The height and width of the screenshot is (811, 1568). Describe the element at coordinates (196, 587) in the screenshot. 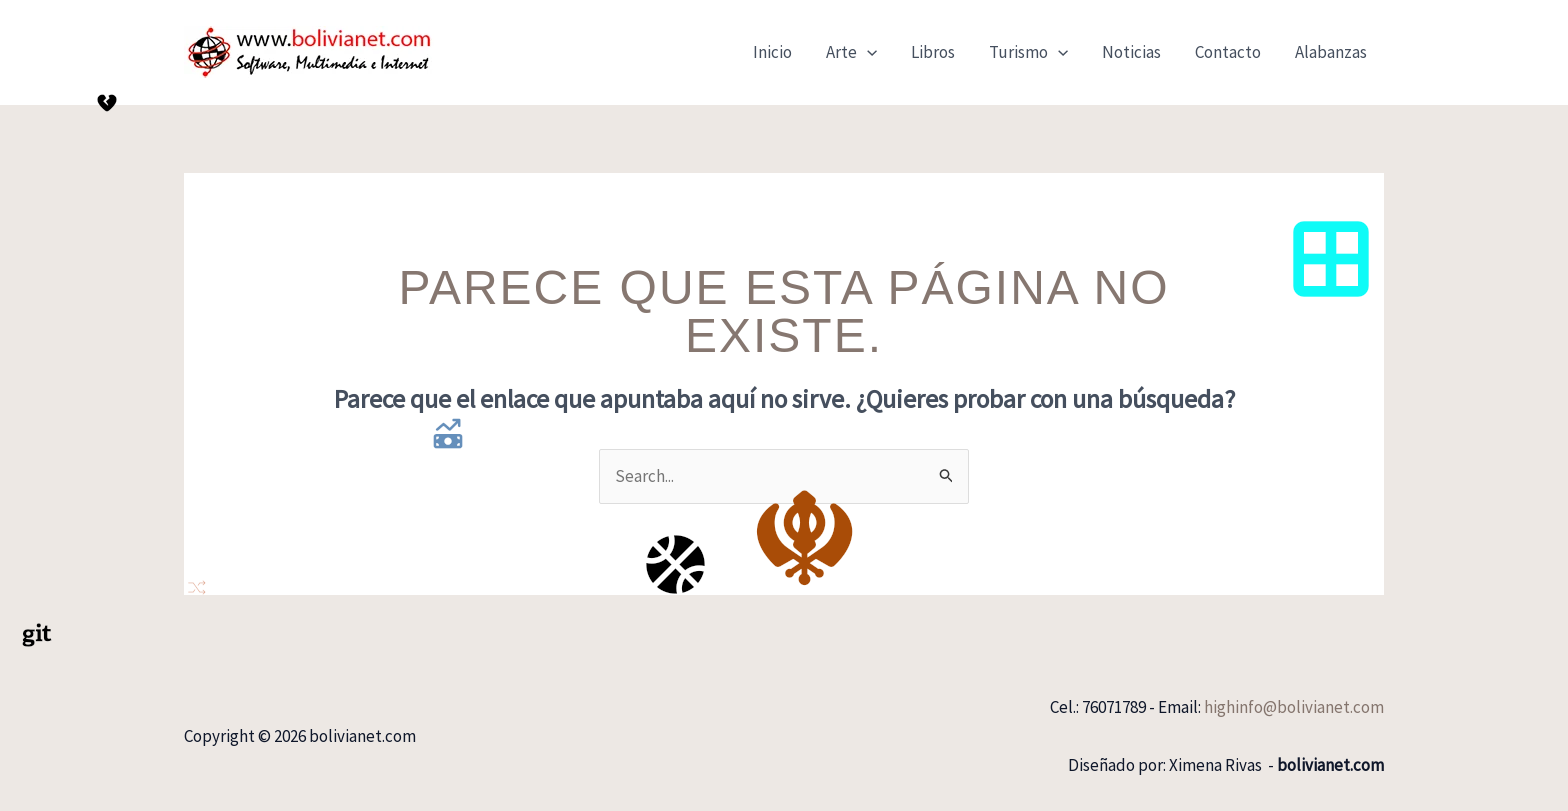

I see `shuffle or randomize playlist order` at that location.